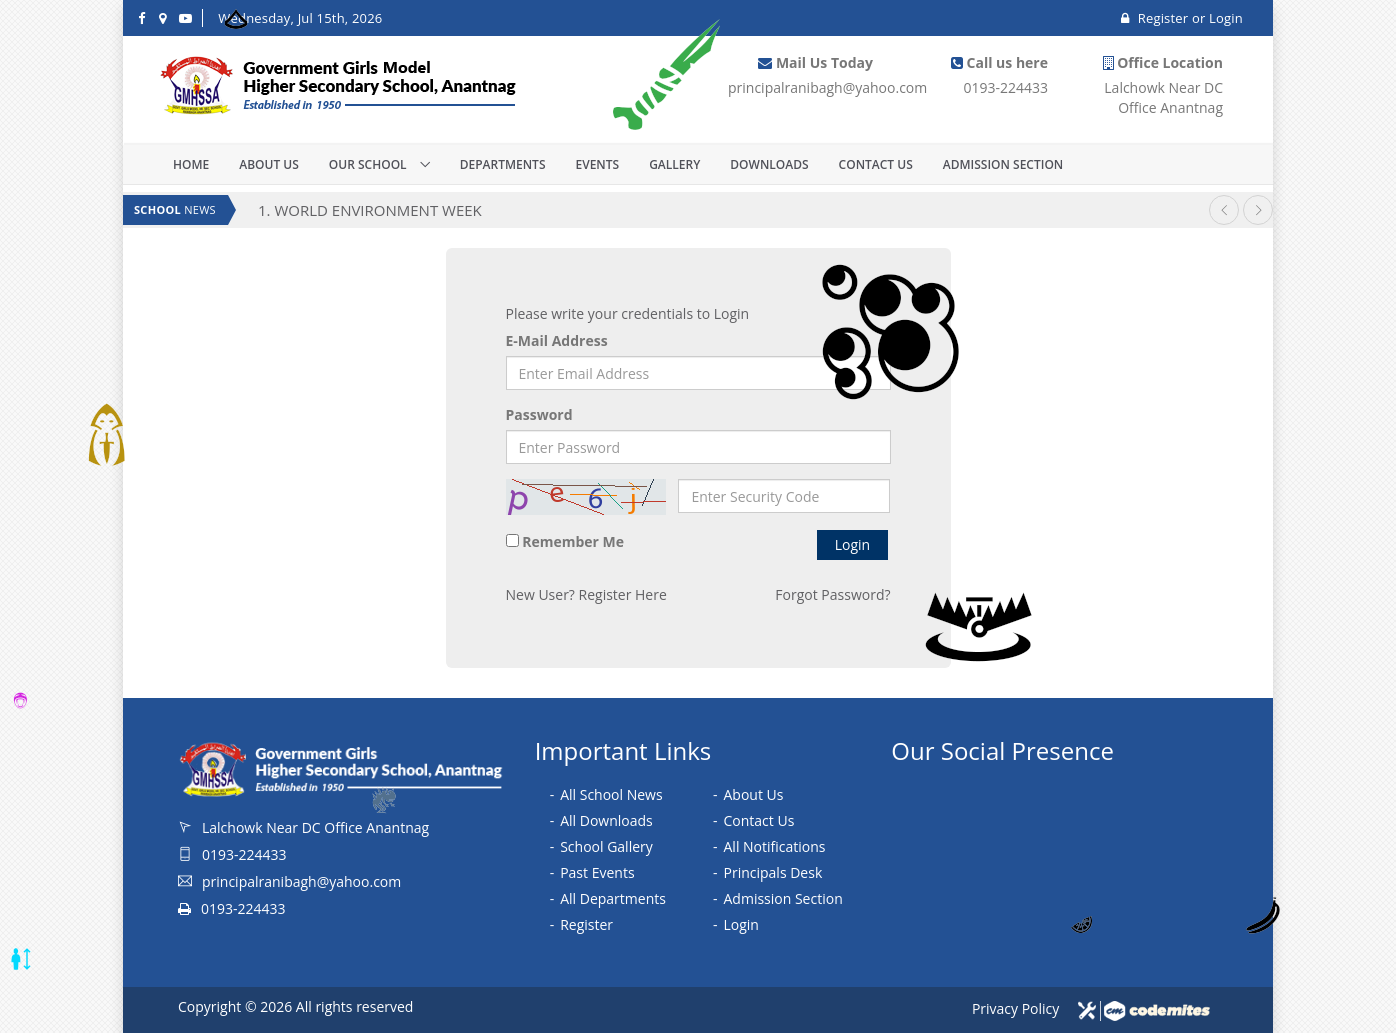 Image resolution: width=1396 pixels, height=1033 pixels. What do you see at coordinates (107, 435) in the screenshot?
I see `stealth or rogue character class selection` at bounding box center [107, 435].